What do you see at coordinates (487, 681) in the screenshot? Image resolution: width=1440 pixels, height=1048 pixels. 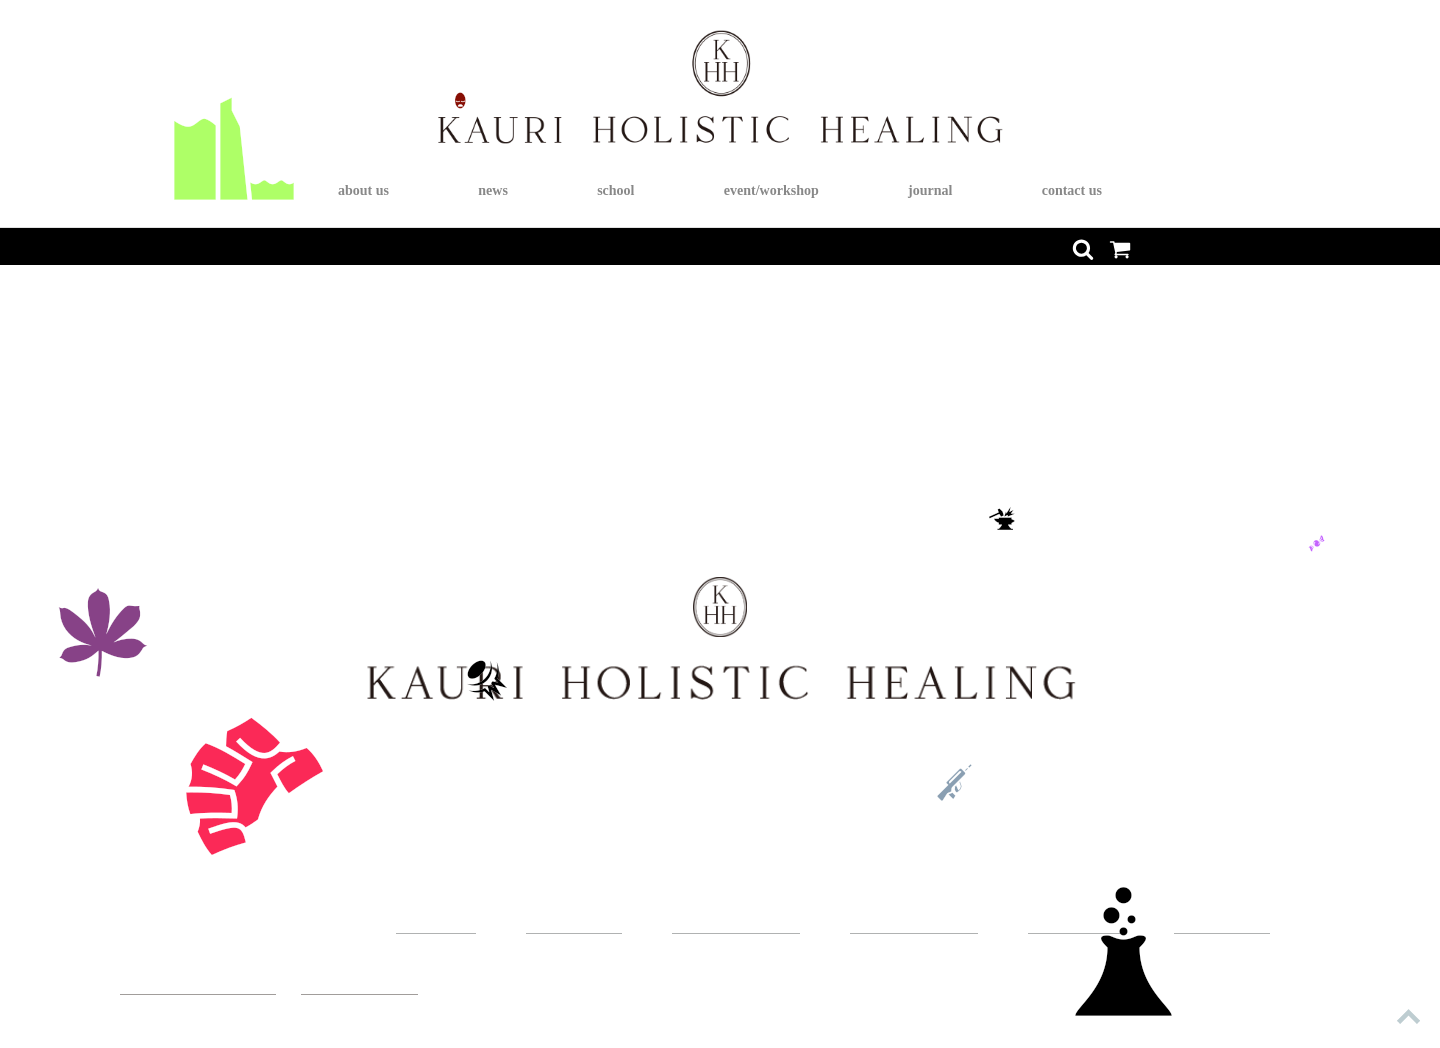 I see `protect or defend eggs in a game` at bounding box center [487, 681].